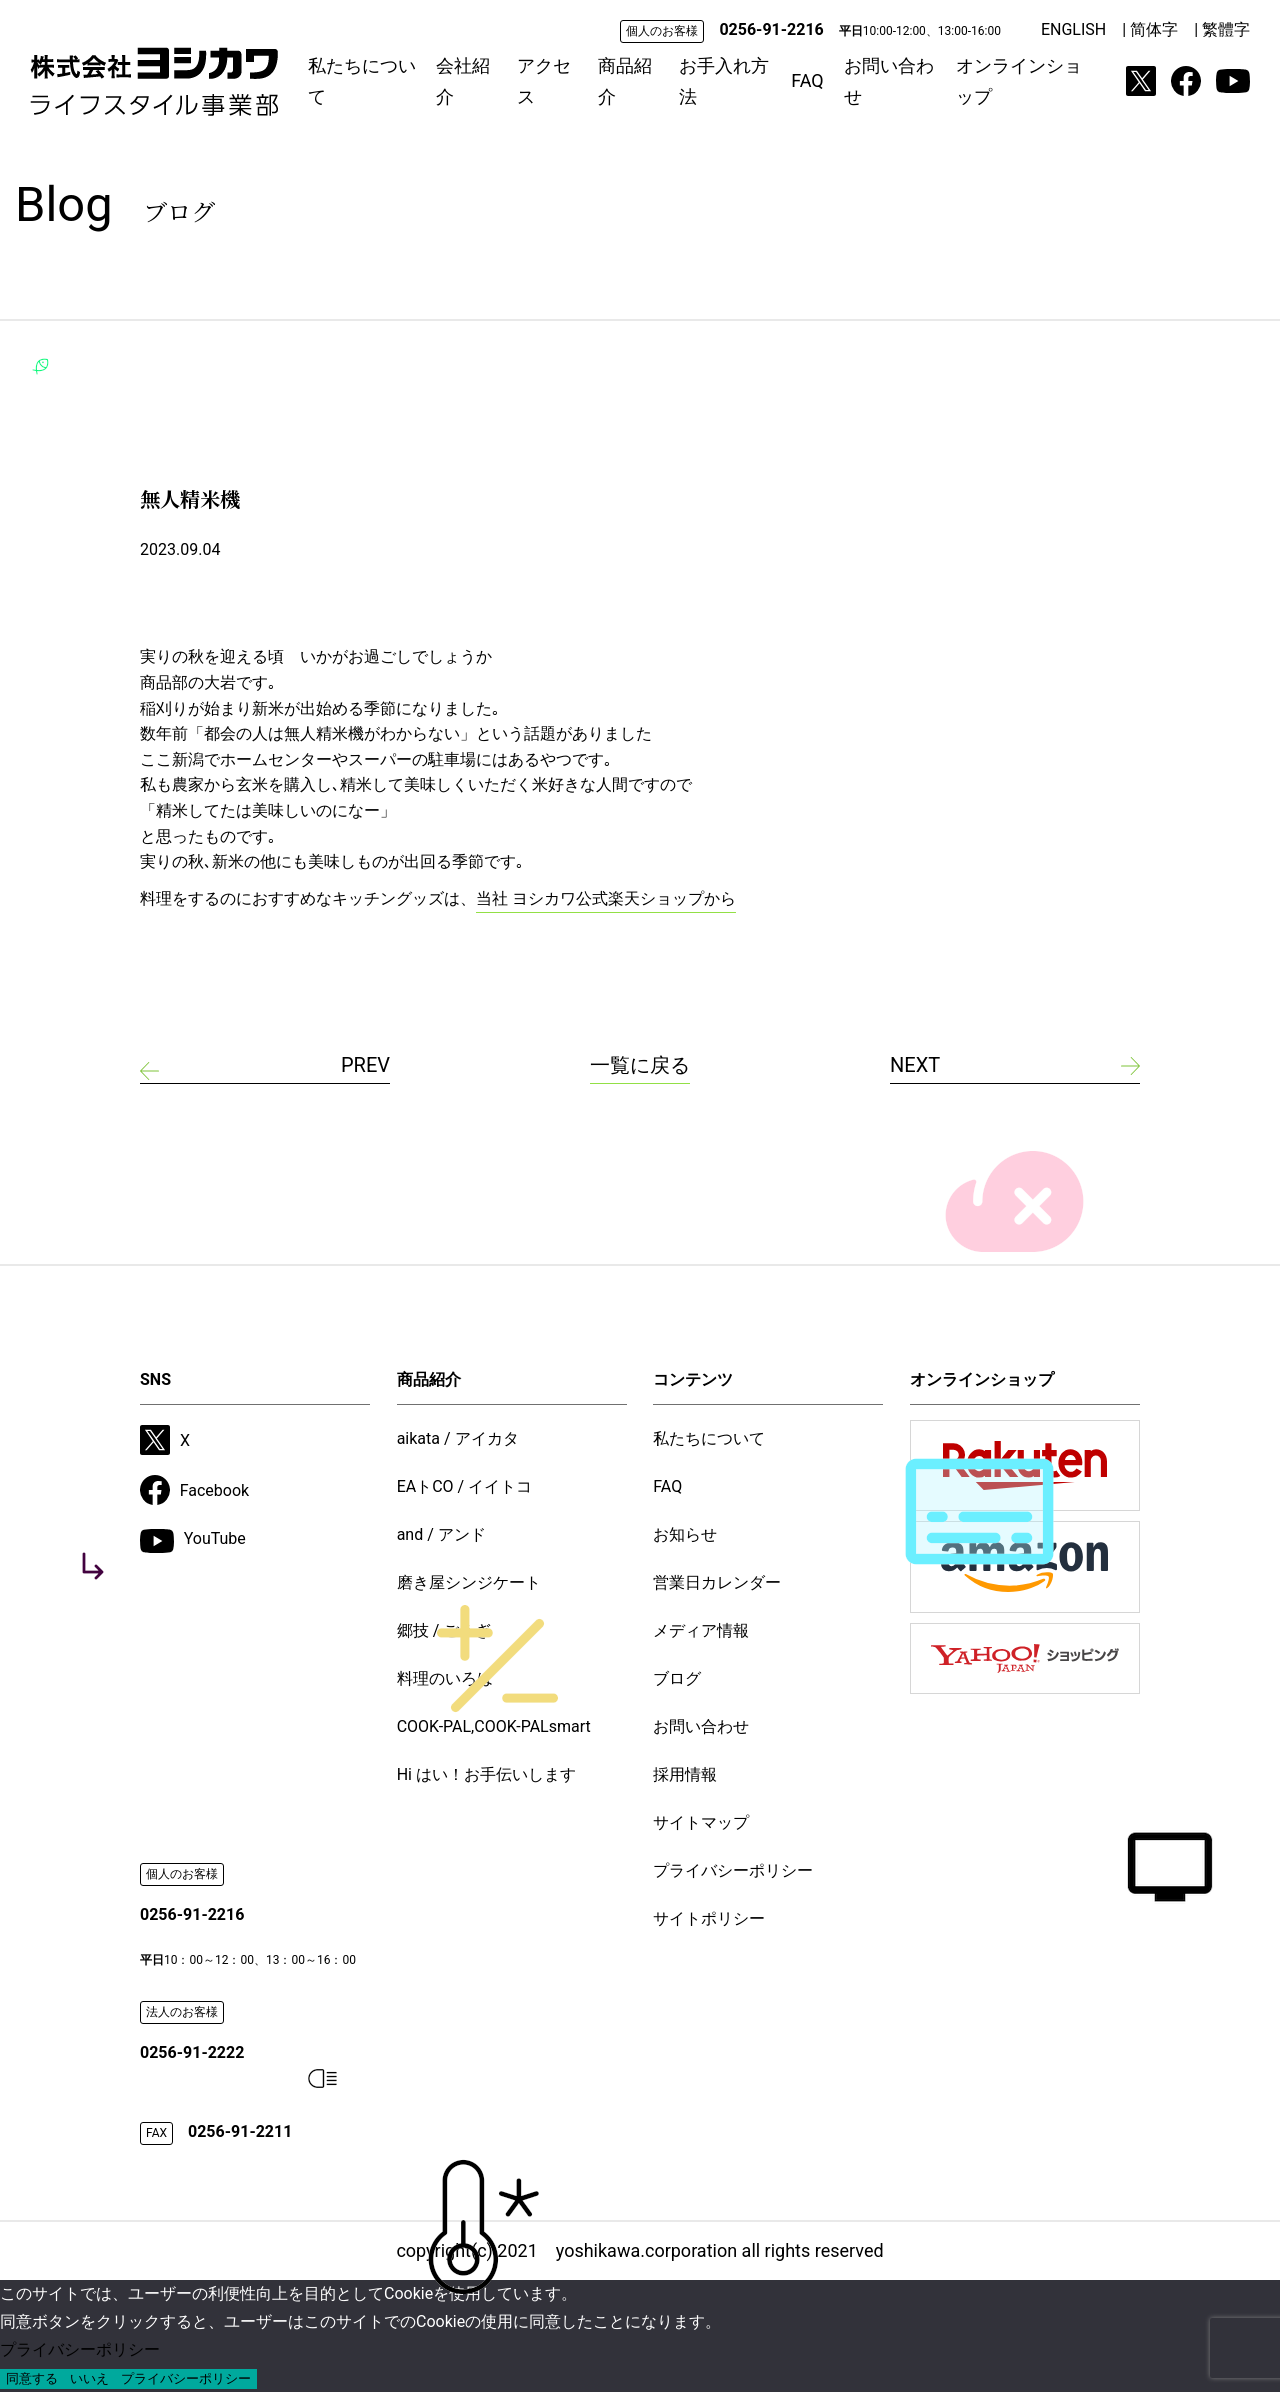  What do you see at coordinates (1014, 1201) in the screenshot?
I see `disconnect from cloud storage` at bounding box center [1014, 1201].